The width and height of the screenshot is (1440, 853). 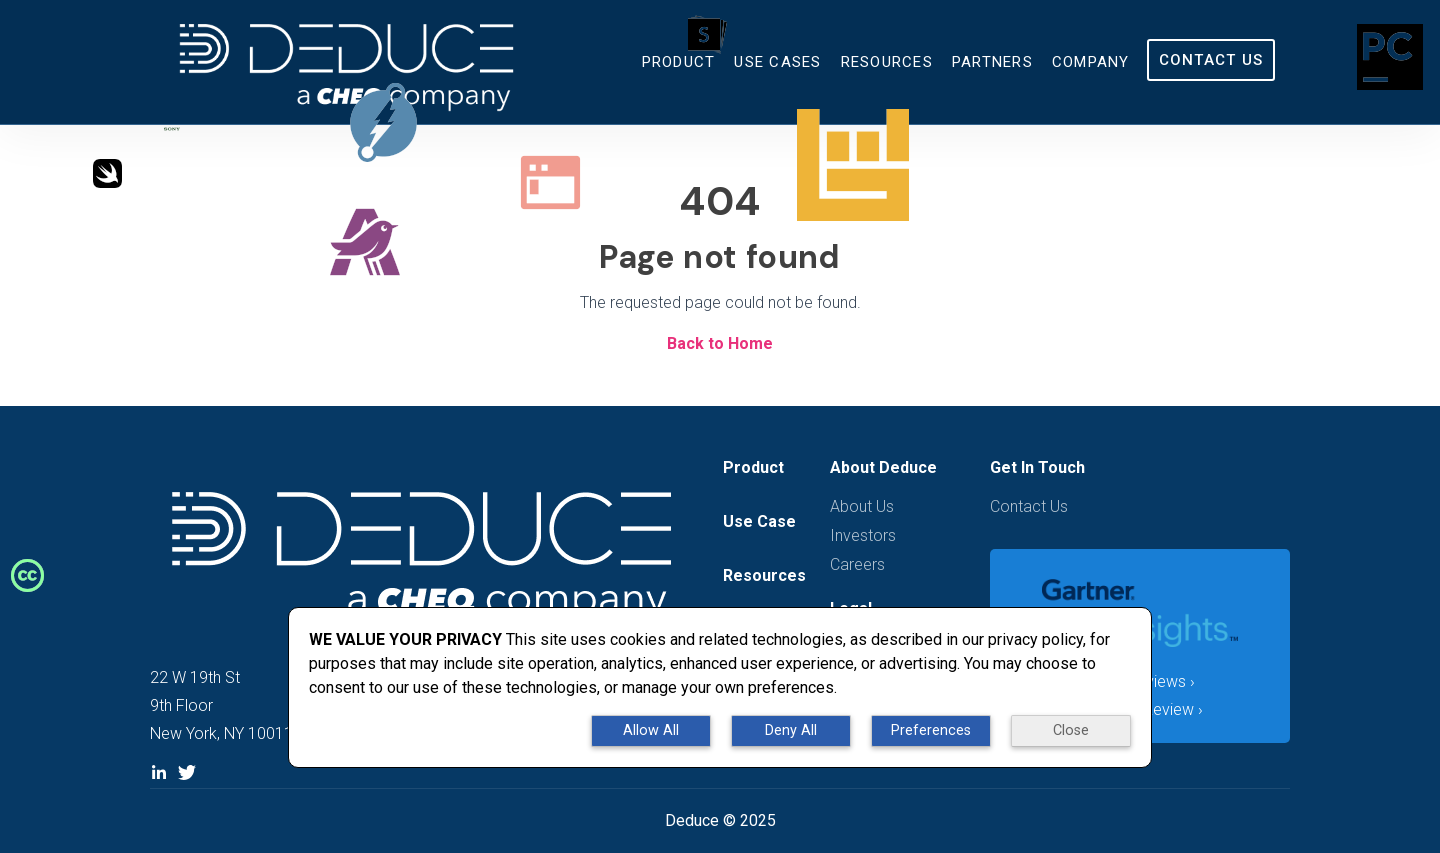 What do you see at coordinates (107, 173) in the screenshot?
I see `Swift programming language logo` at bounding box center [107, 173].